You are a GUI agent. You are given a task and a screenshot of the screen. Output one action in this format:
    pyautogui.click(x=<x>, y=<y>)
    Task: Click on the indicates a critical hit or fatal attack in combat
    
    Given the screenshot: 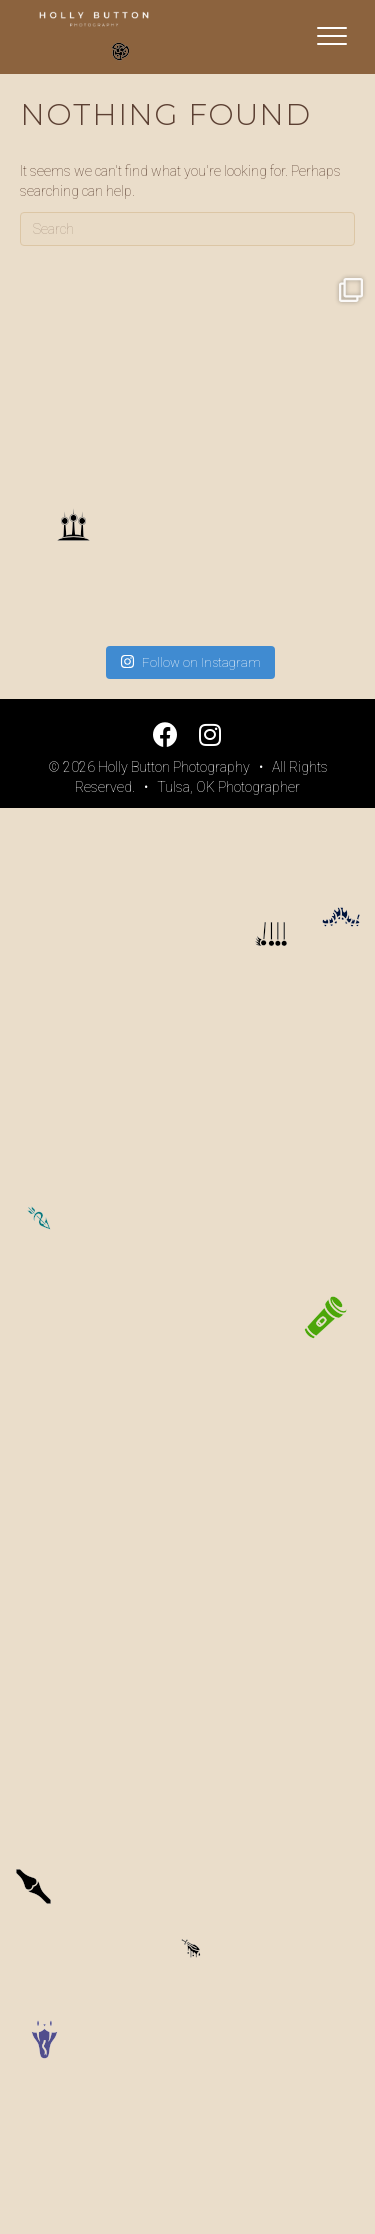 What is the action you would take?
    pyautogui.click(x=191, y=1948)
    